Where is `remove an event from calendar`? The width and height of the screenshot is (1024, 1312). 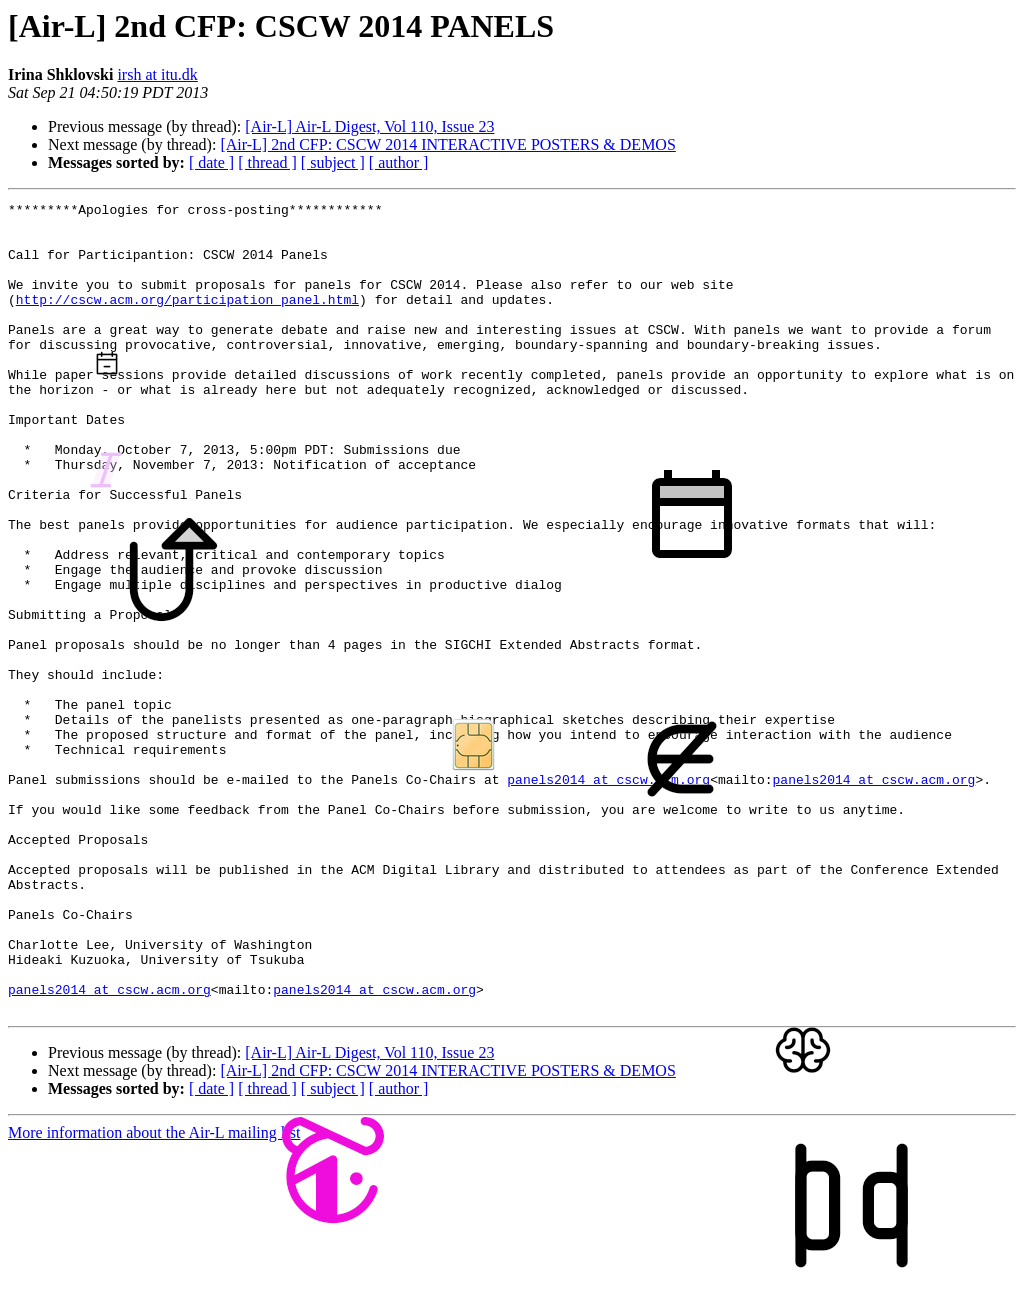 remove an event from calendar is located at coordinates (107, 364).